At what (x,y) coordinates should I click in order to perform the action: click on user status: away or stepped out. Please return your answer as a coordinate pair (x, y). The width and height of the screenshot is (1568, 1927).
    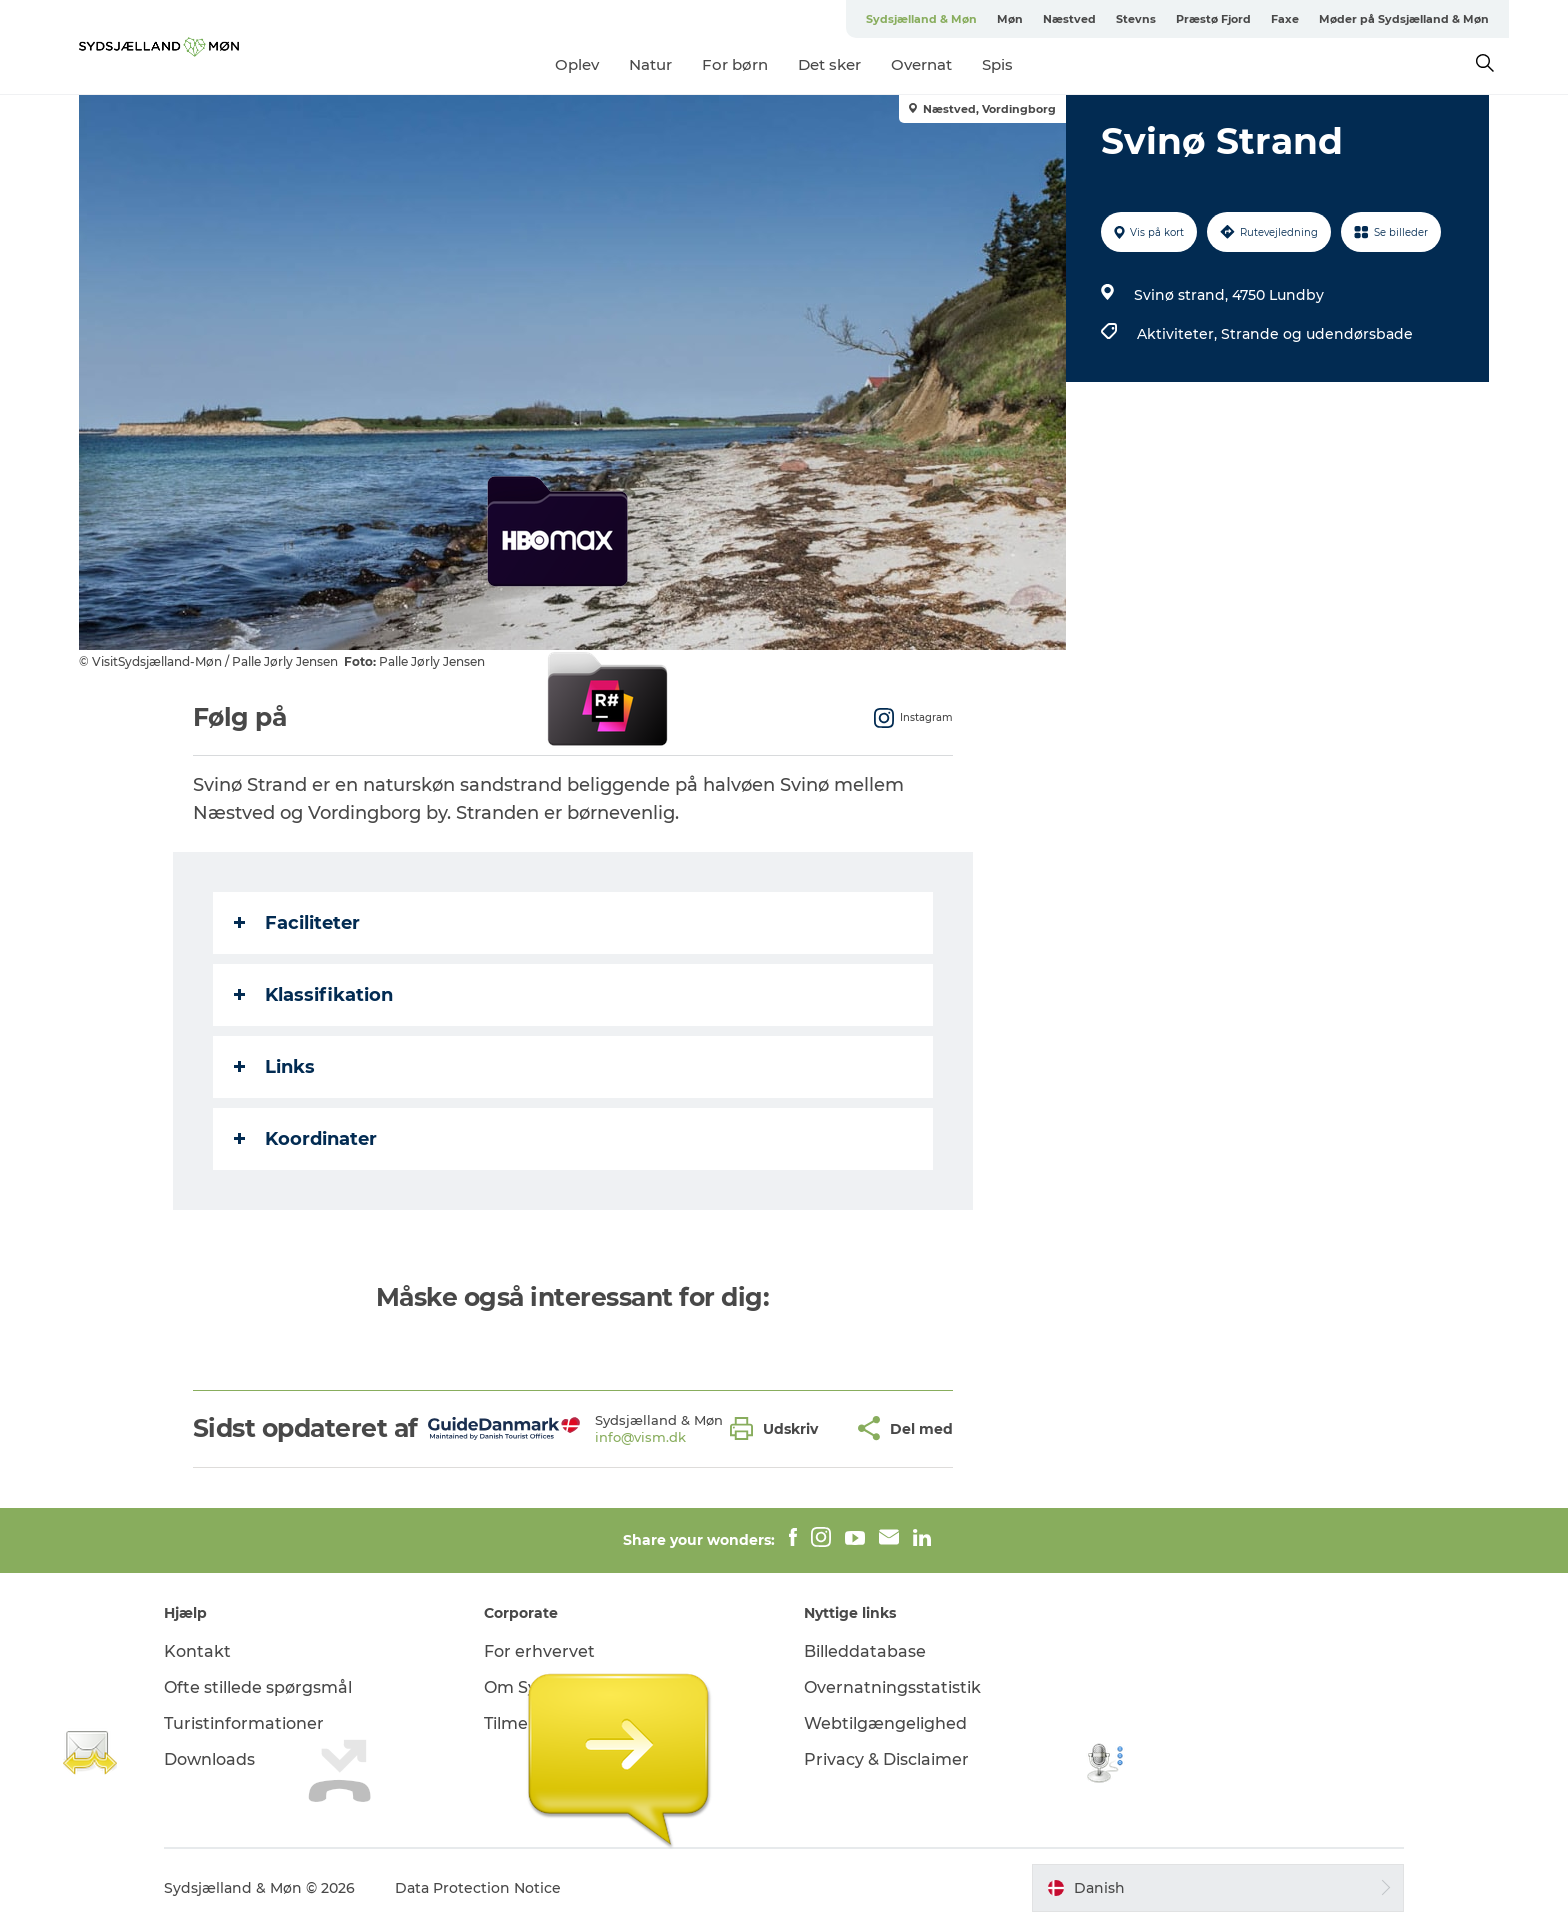
    Looking at the image, I should click on (620, 1758).